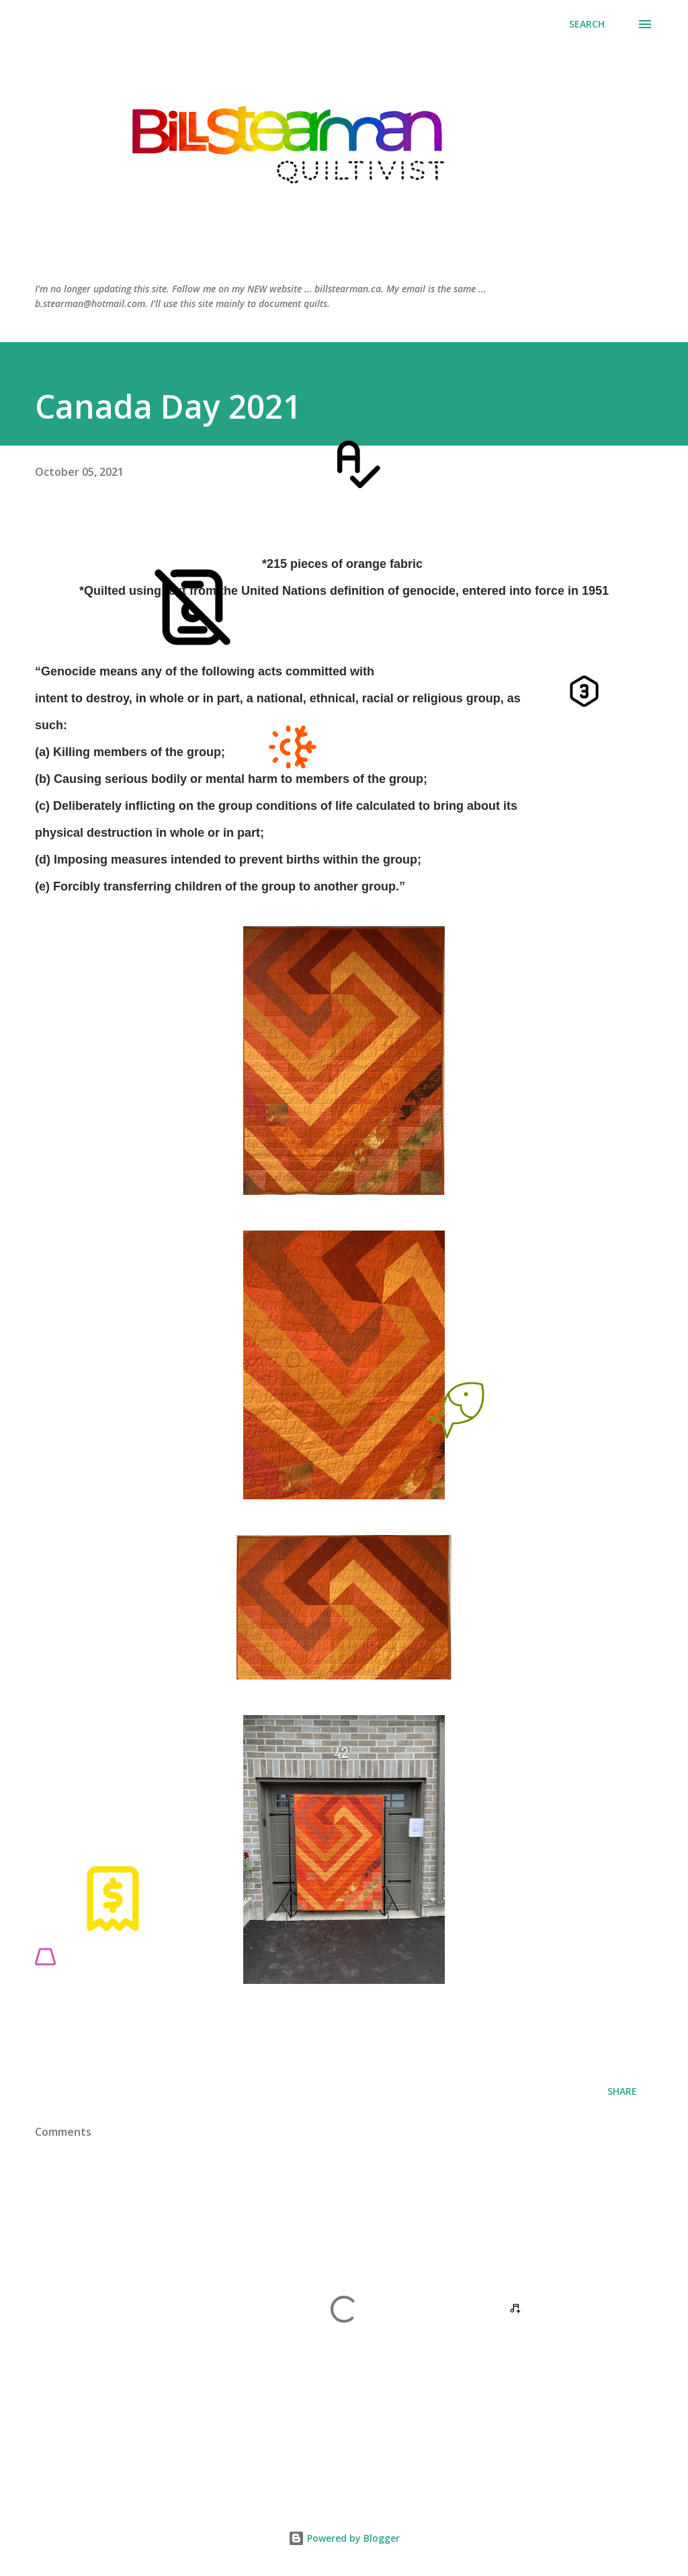 This screenshot has height=2576, width=688. What do you see at coordinates (192, 607) in the screenshot?
I see `disable or hide identification badge` at bounding box center [192, 607].